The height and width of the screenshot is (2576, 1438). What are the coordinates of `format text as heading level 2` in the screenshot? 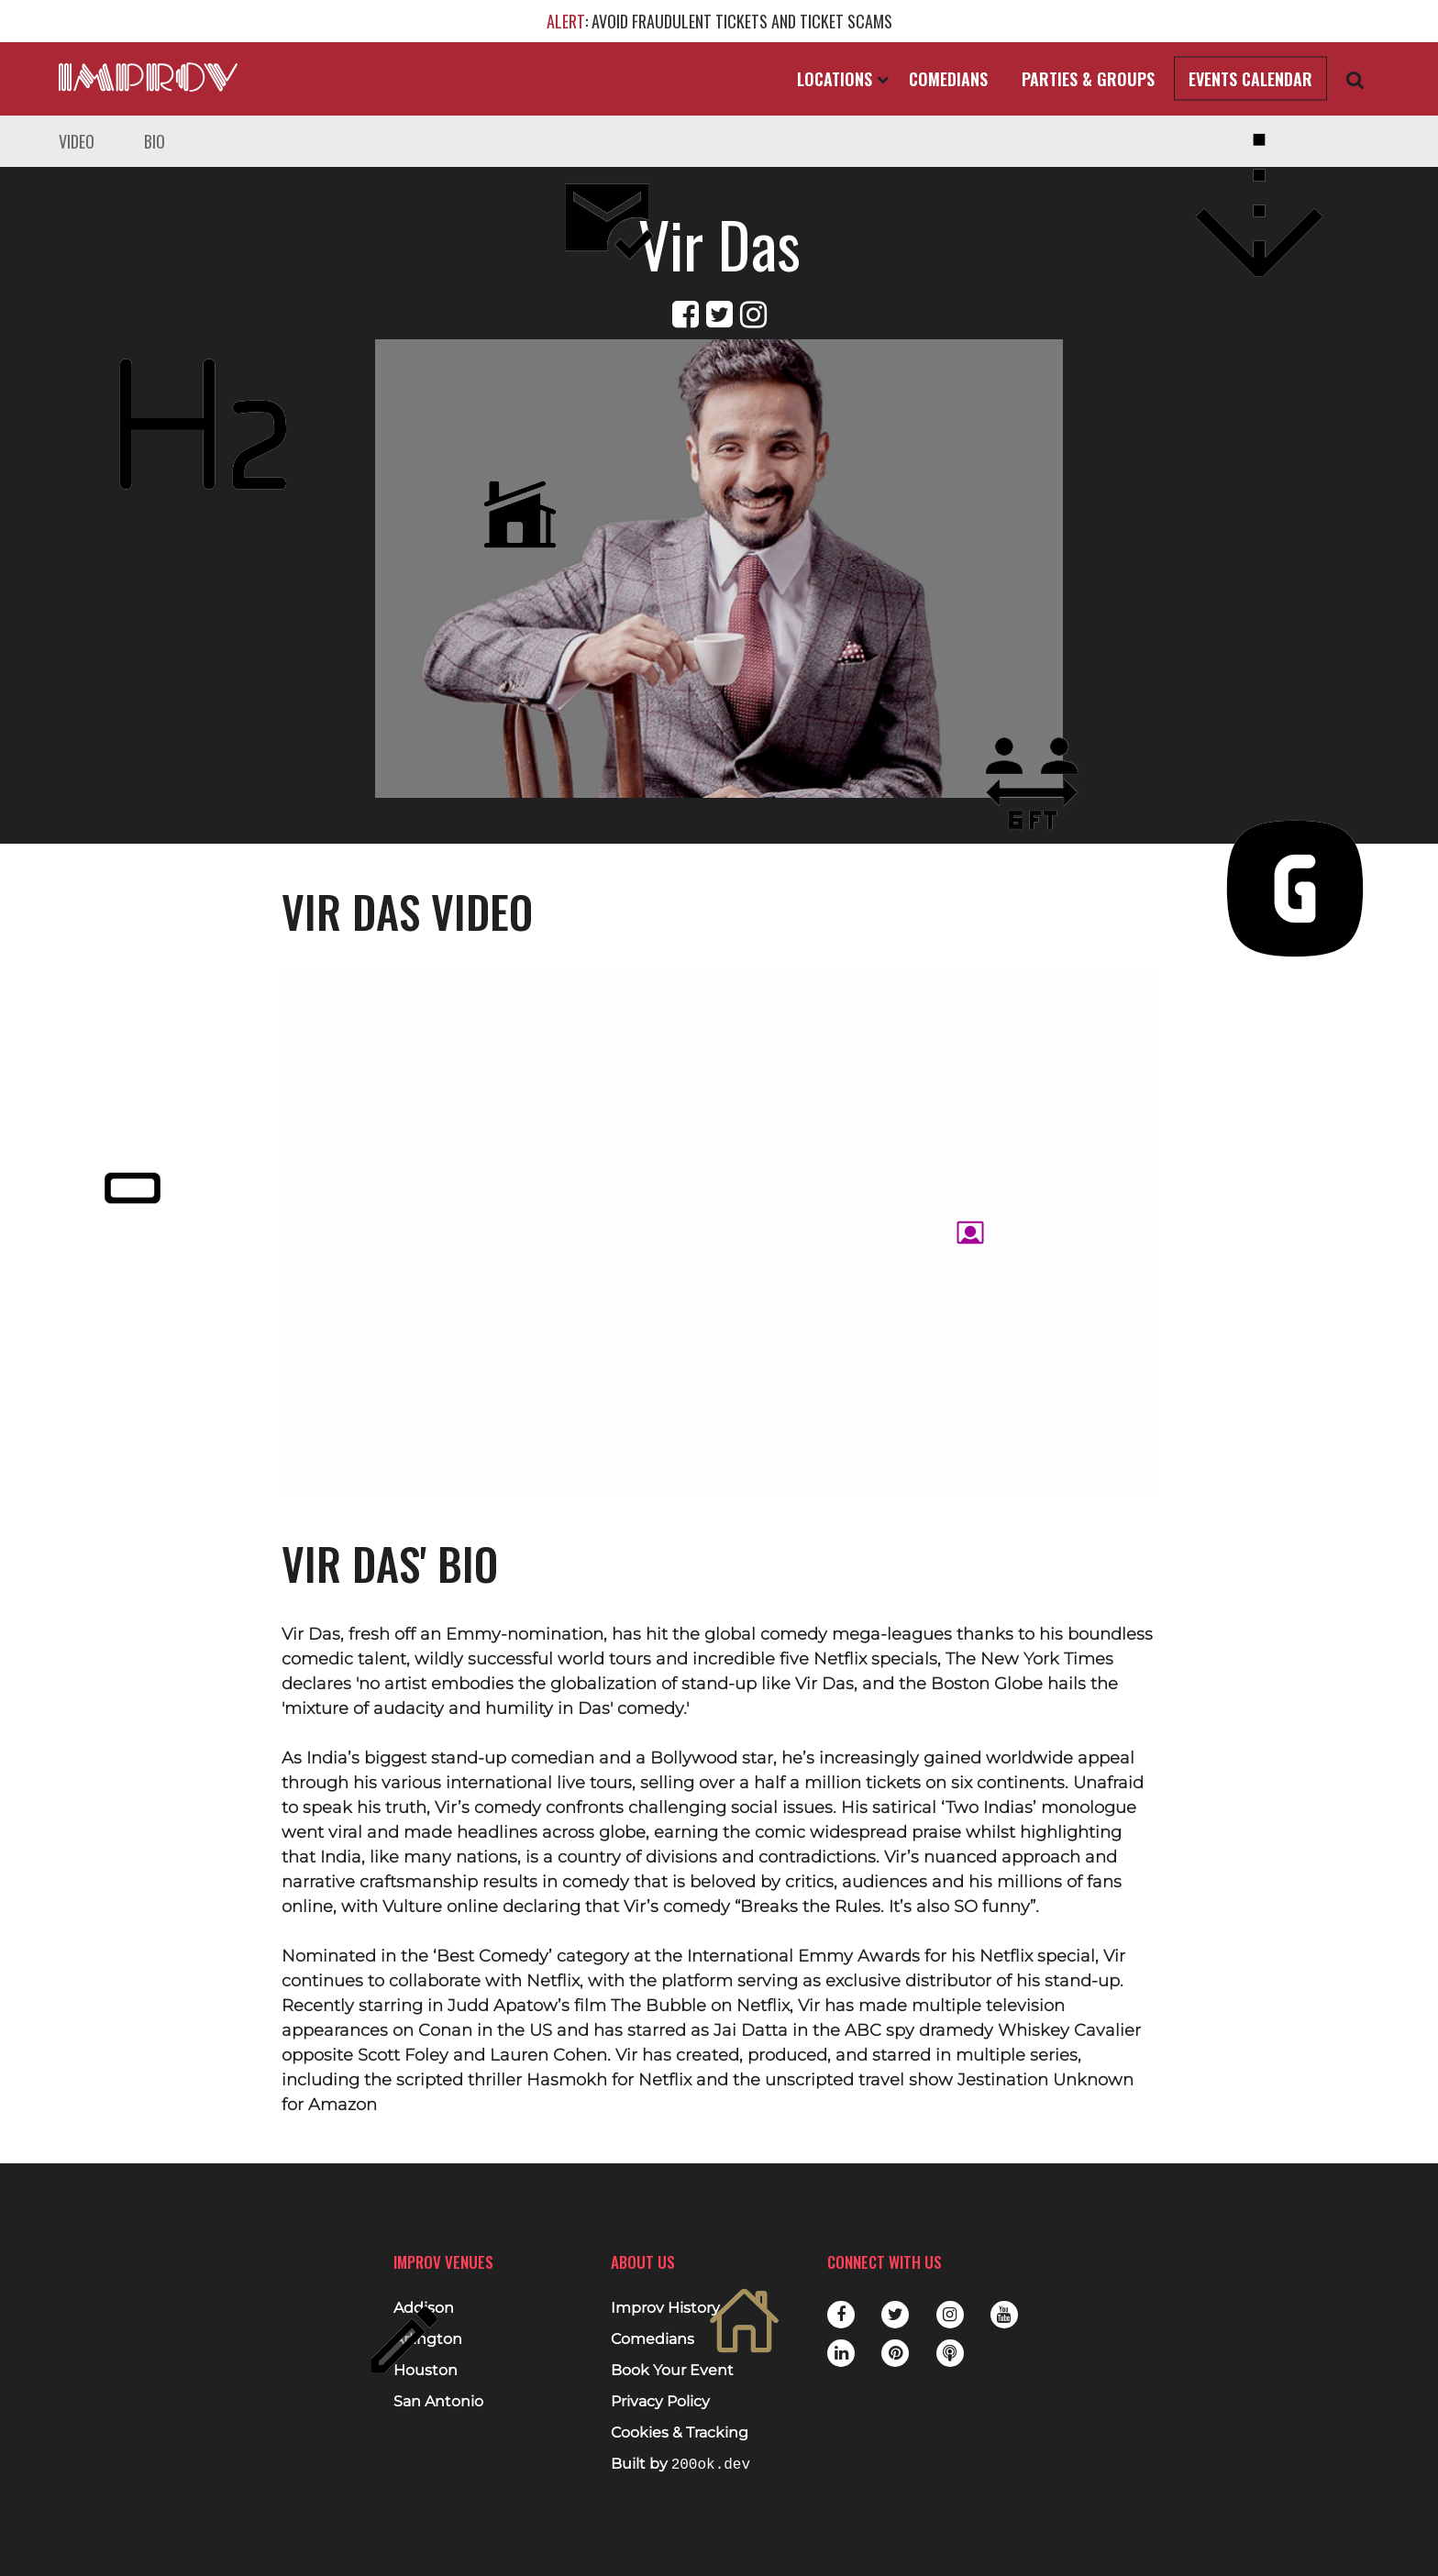 It's located at (203, 424).